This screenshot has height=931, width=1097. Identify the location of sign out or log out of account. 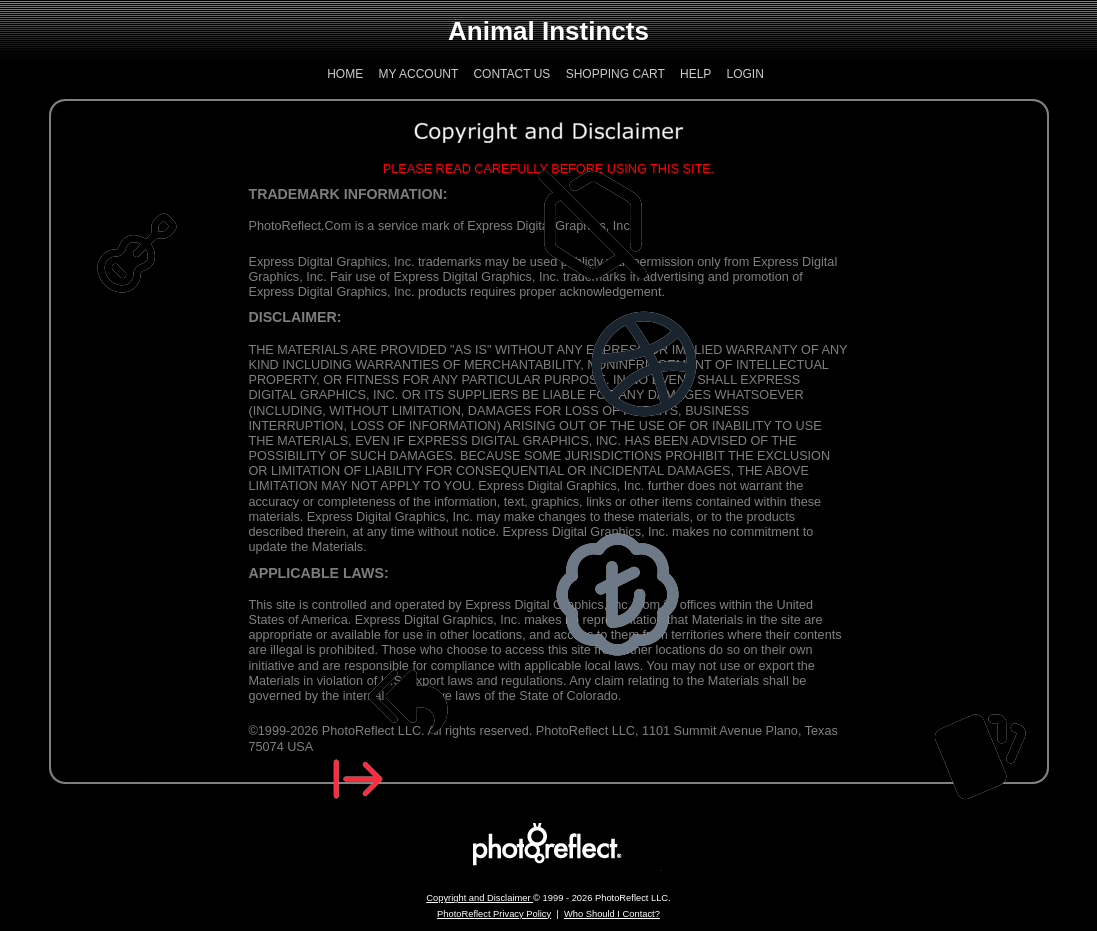
(358, 779).